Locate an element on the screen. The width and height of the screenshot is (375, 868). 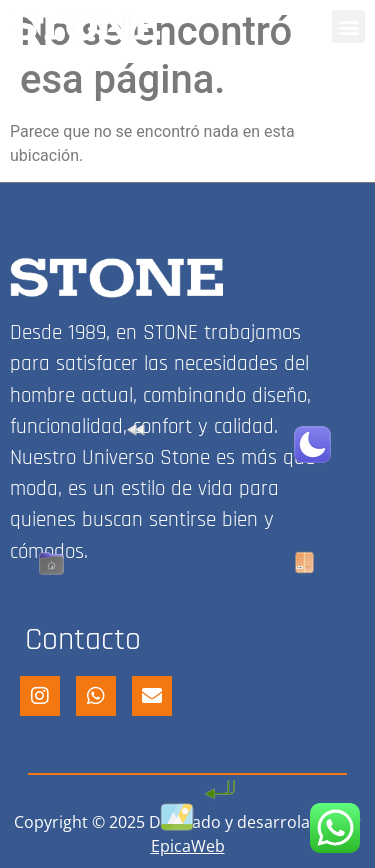
access your home folder is located at coordinates (51, 563).